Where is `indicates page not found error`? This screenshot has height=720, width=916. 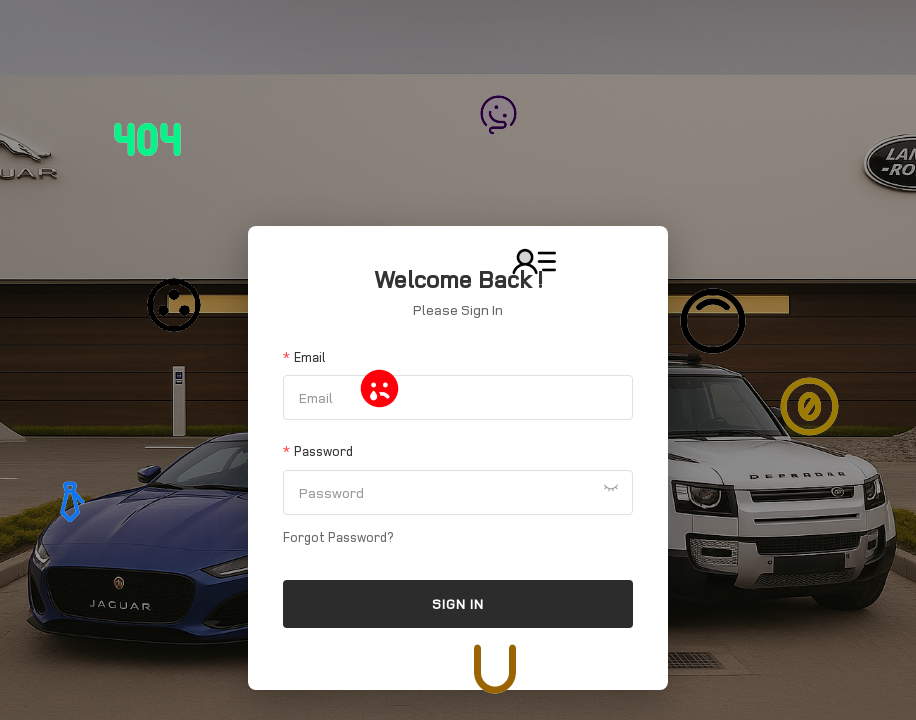 indicates page not found error is located at coordinates (147, 139).